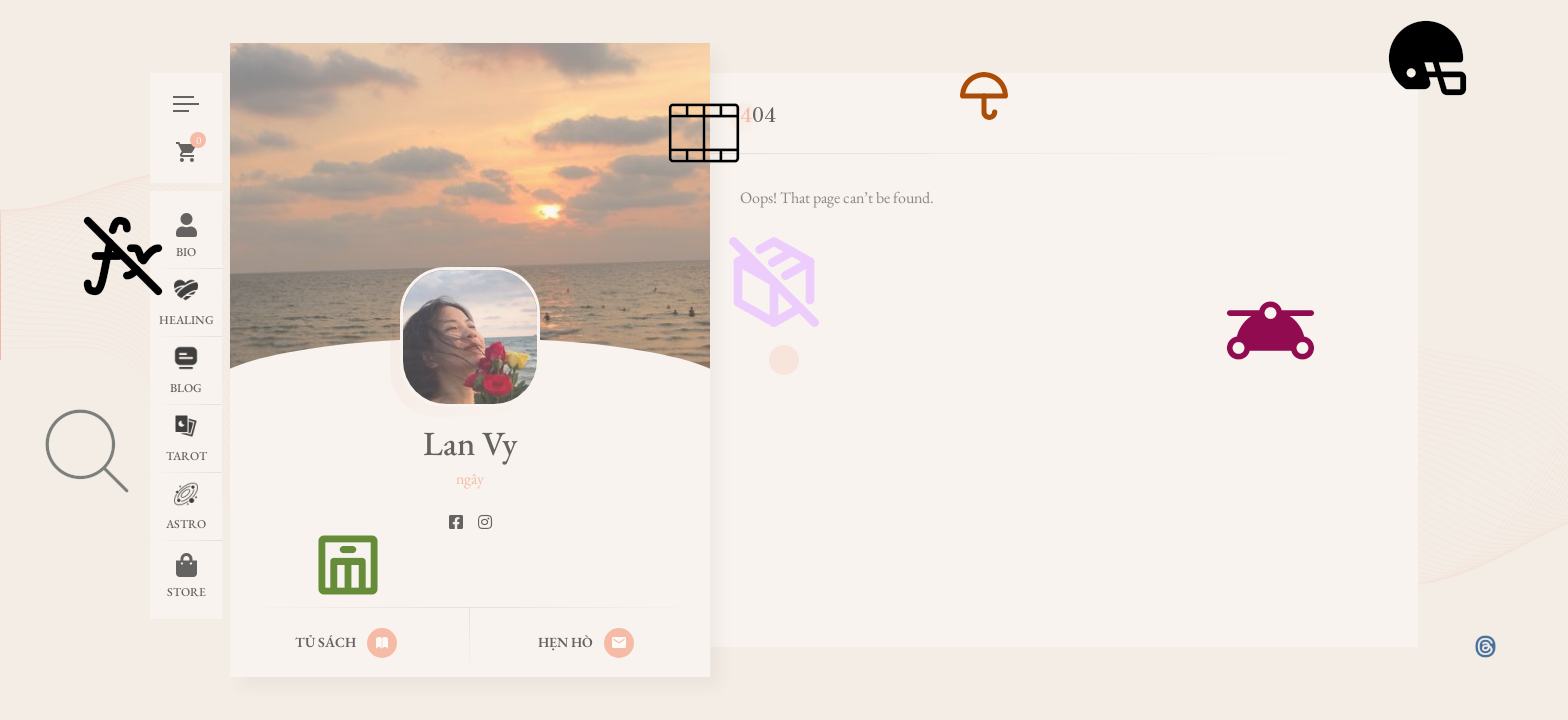  Describe the element at coordinates (123, 256) in the screenshot. I see `disable math function or formula mode` at that location.